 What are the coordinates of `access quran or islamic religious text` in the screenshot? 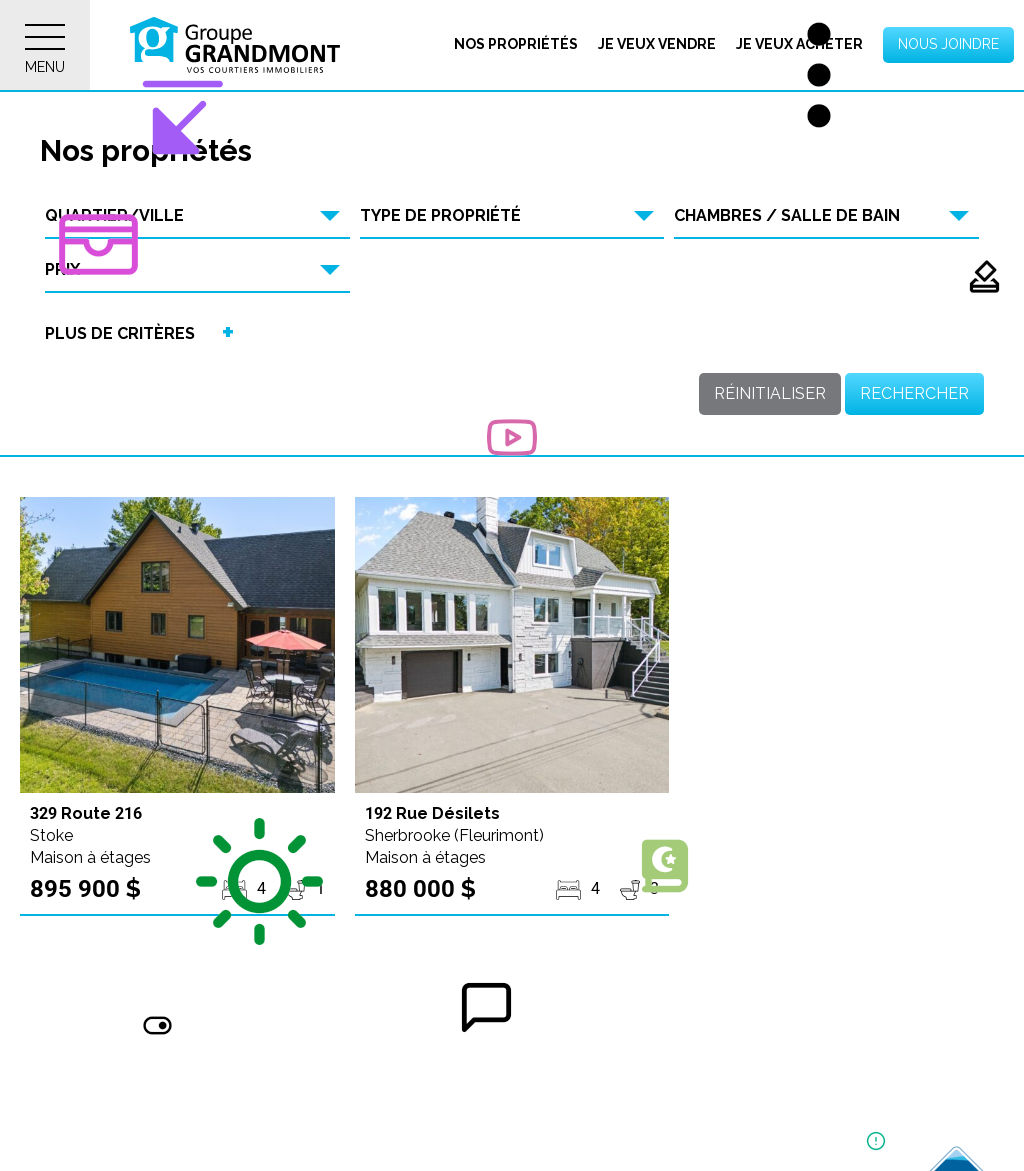 It's located at (665, 866).